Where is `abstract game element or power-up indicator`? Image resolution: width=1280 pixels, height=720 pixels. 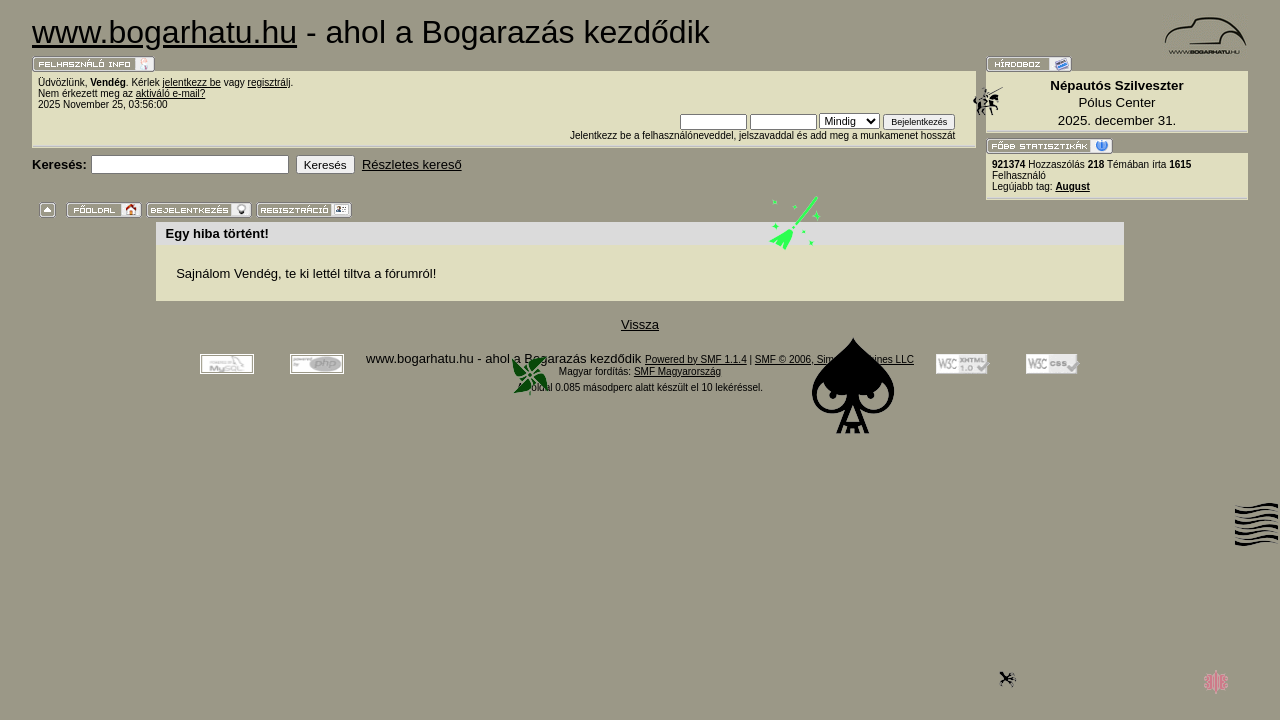
abstract game element or power-up indicator is located at coordinates (1216, 682).